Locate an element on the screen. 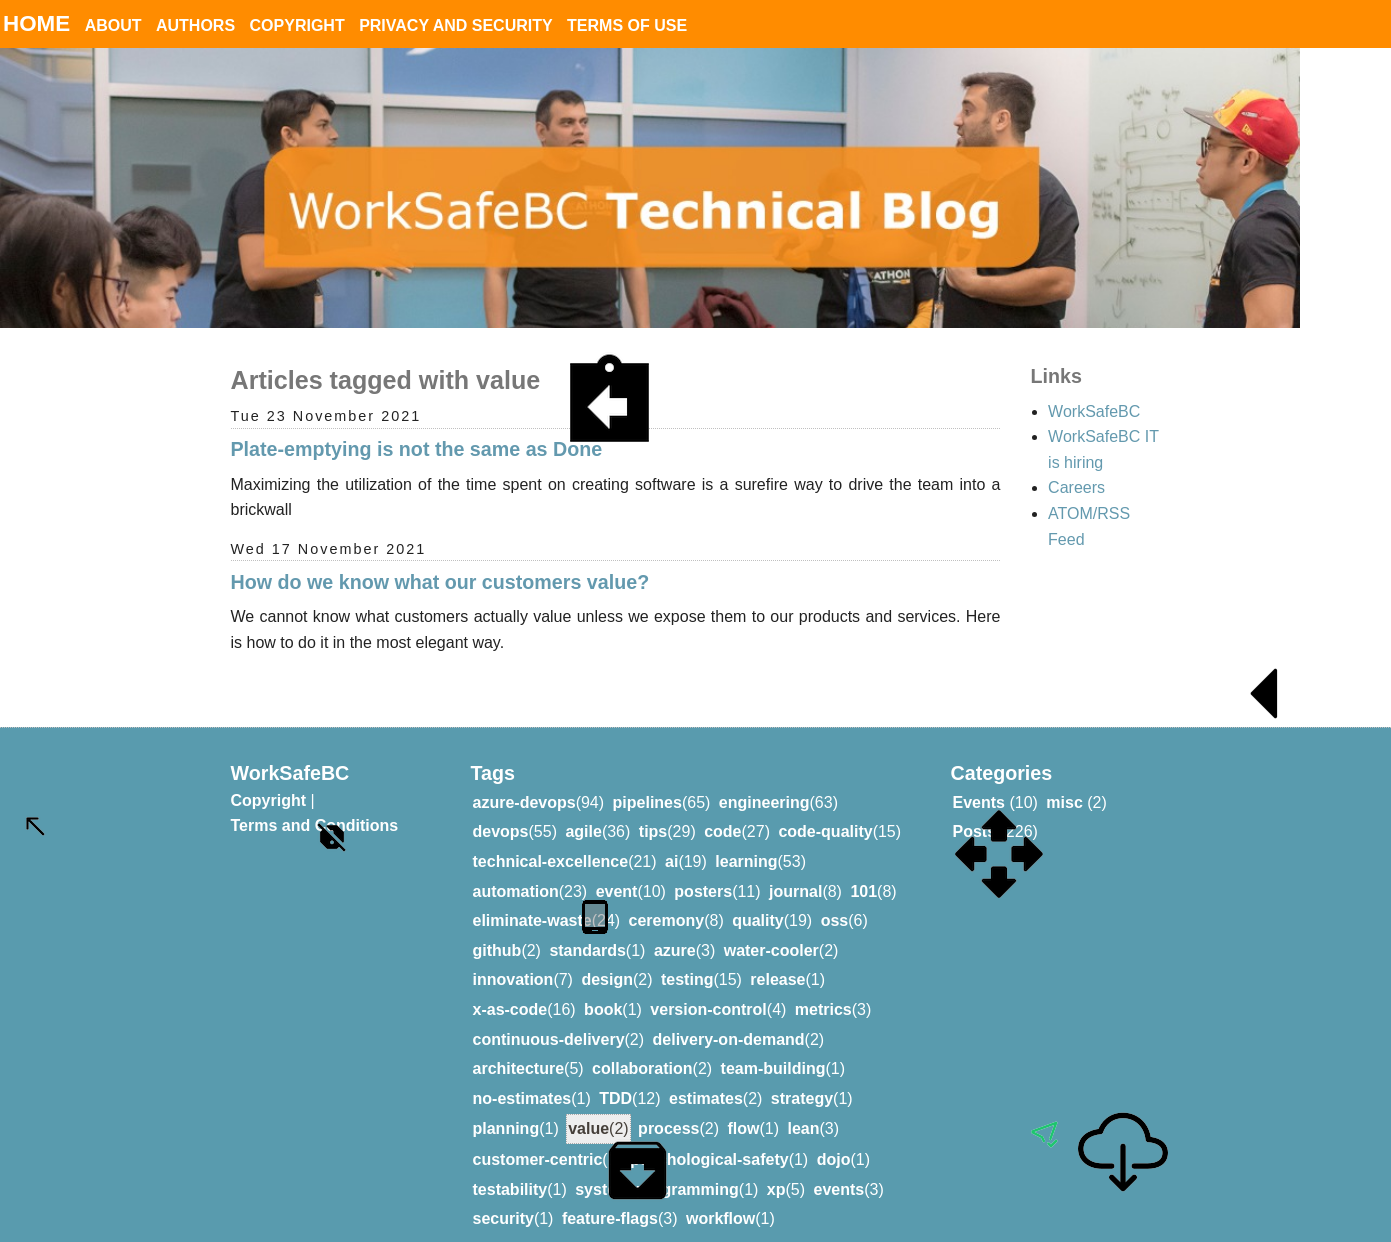 Image resolution: width=1391 pixels, height=1242 pixels. archive selected items is located at coordinates (637, 1170).